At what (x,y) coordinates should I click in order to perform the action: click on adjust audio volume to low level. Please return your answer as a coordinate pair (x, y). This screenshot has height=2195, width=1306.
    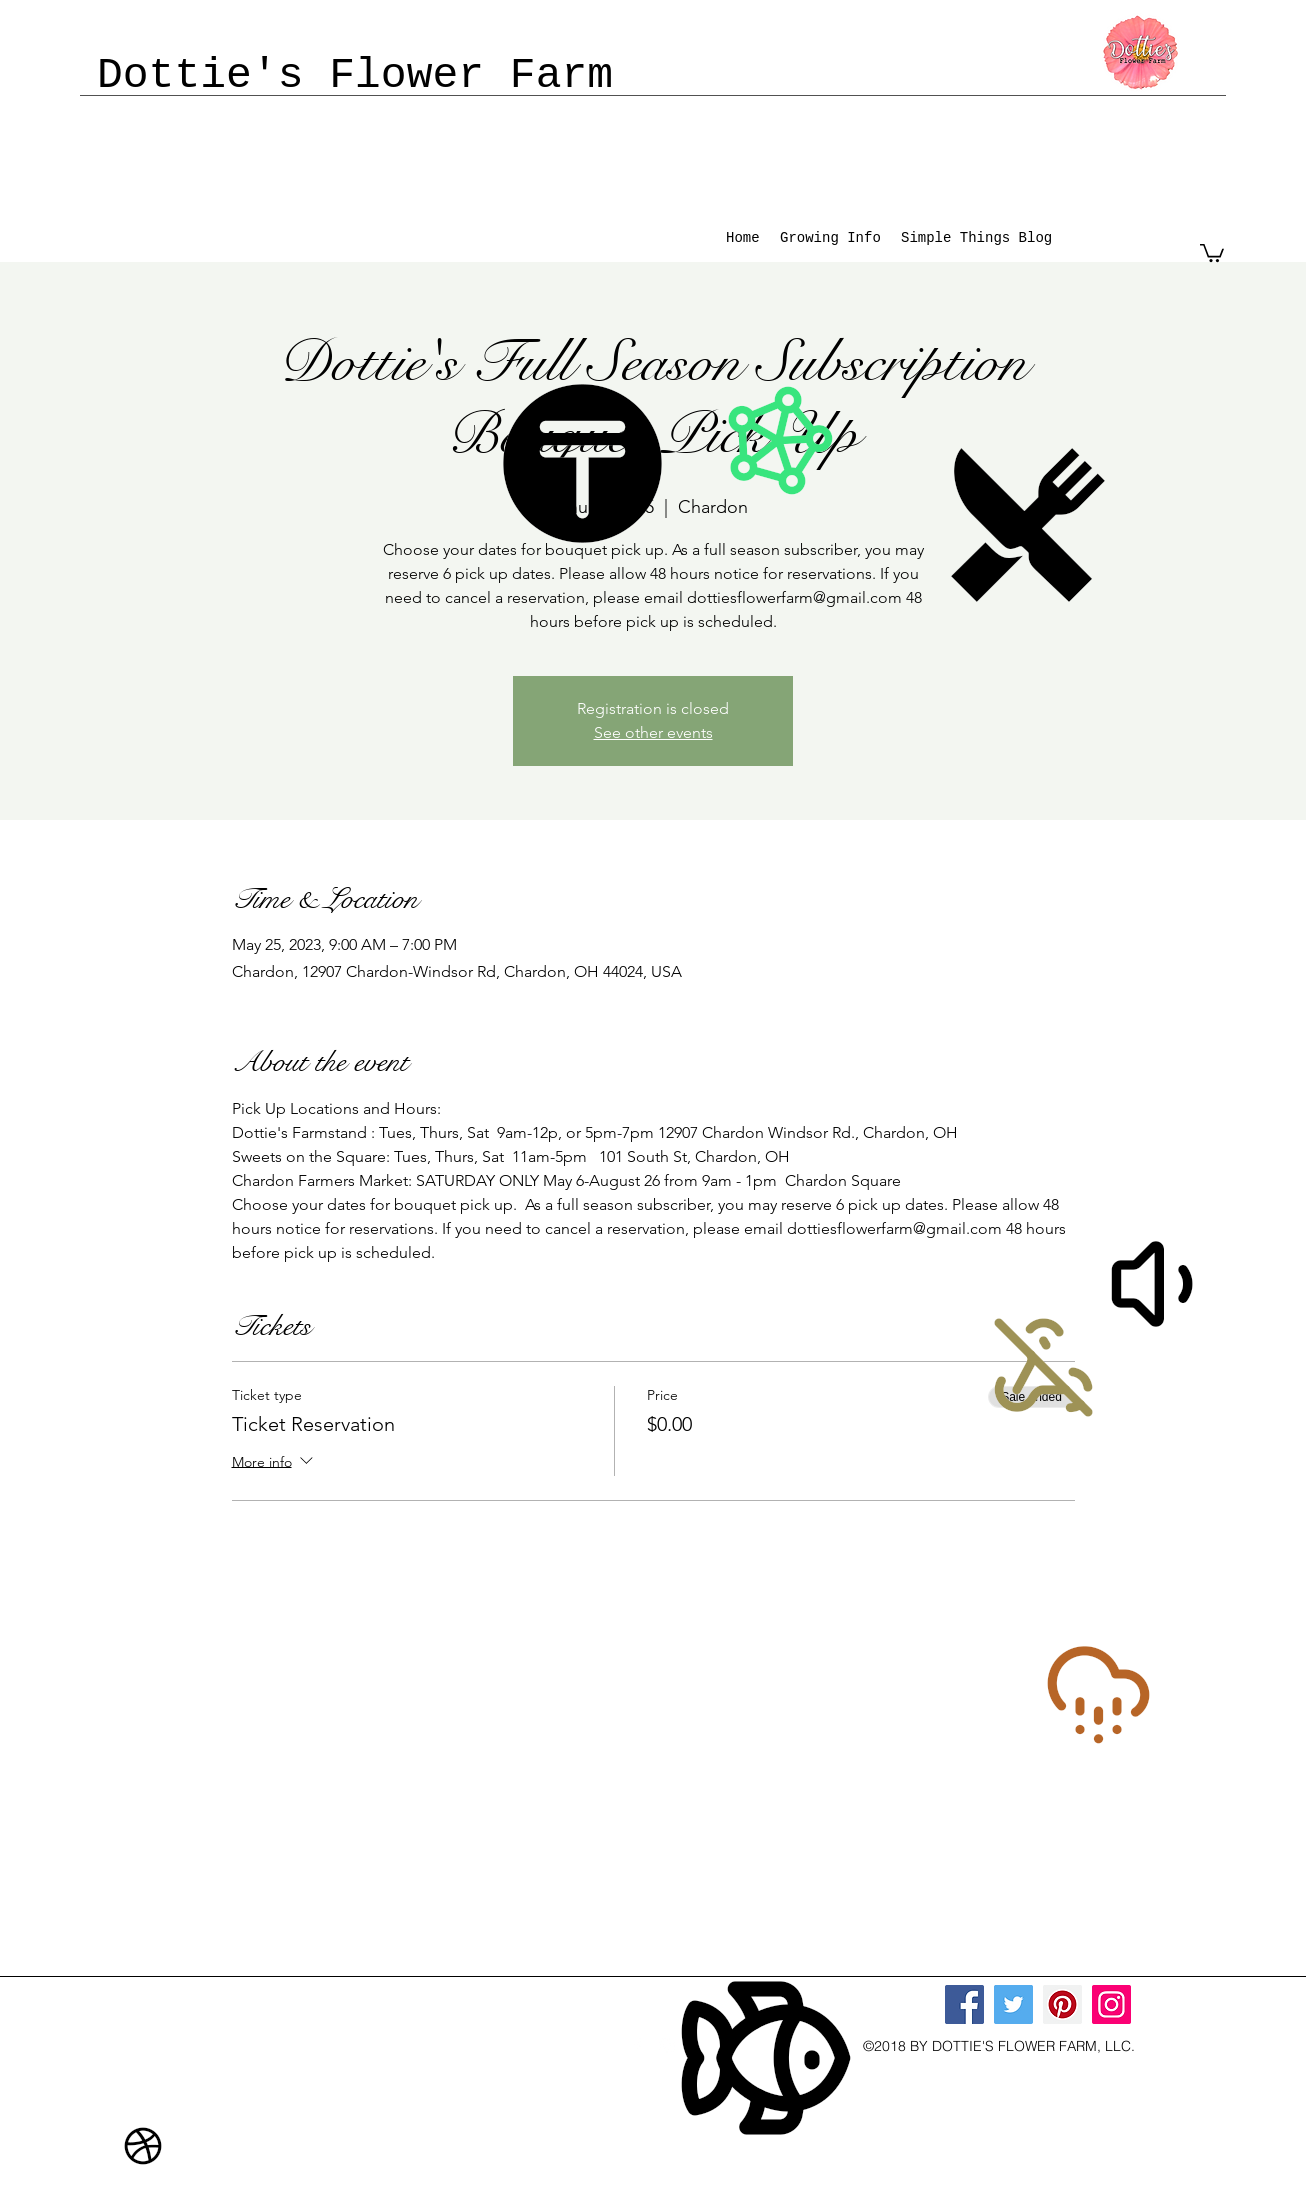
    Looking at the image, I should click on (1164, 1284).